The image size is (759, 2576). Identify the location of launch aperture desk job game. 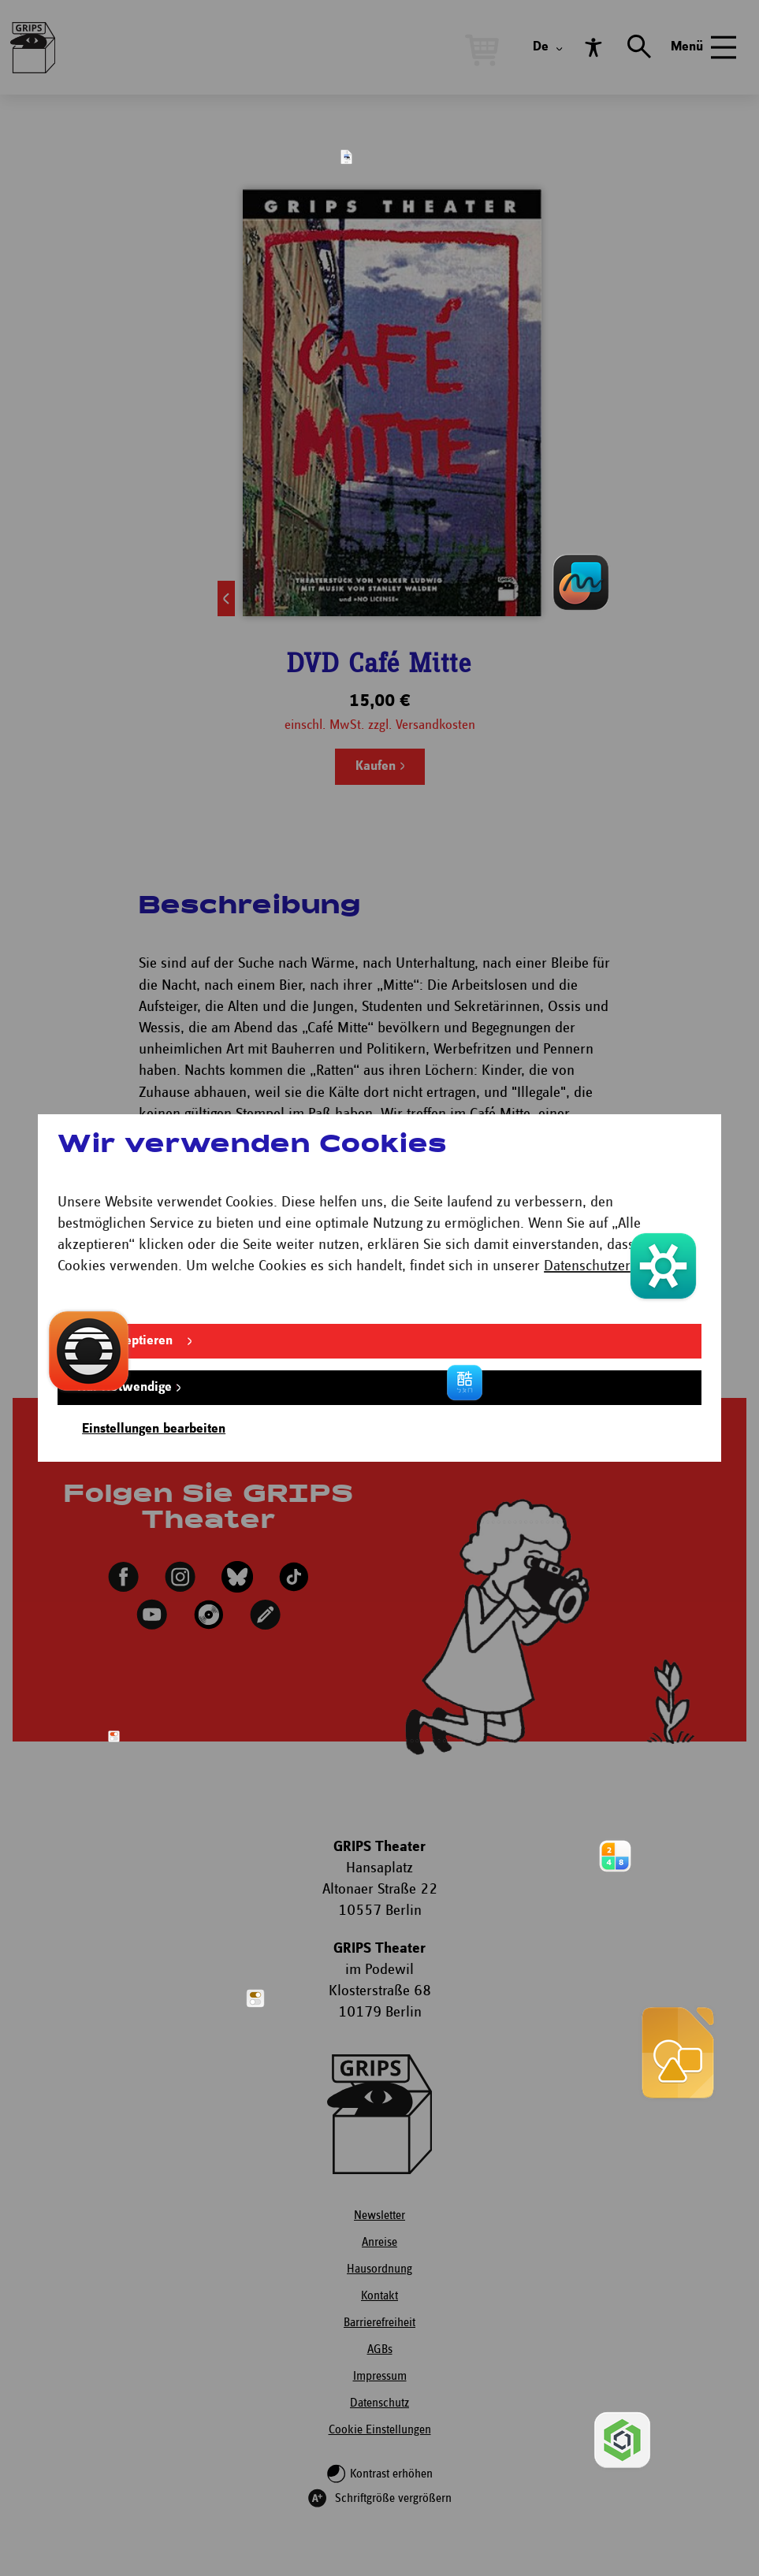
(88, 1351).